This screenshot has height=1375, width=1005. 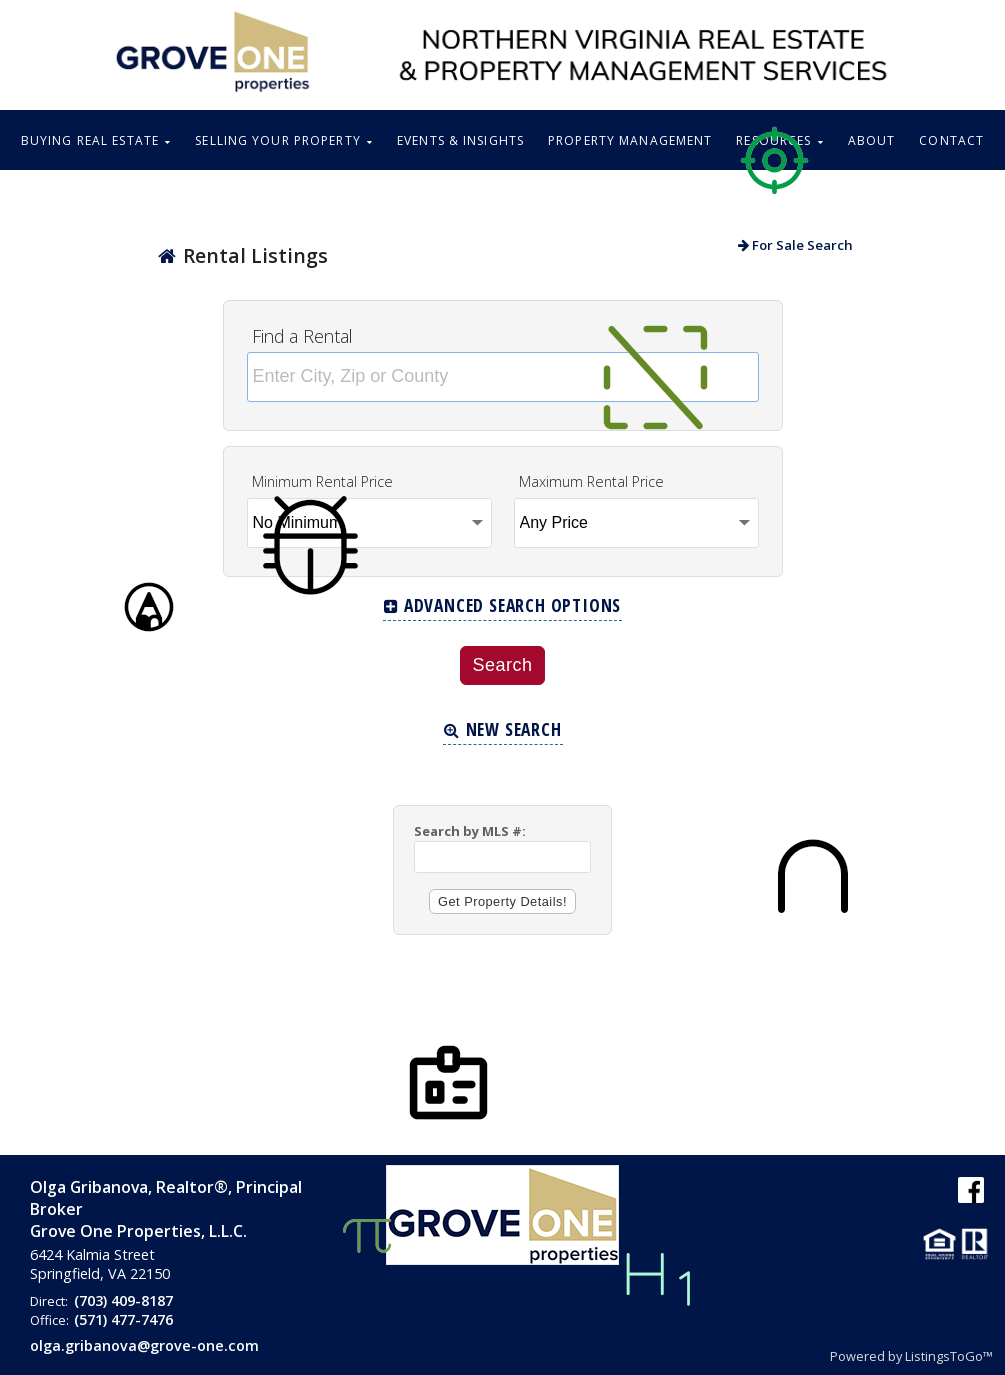 I want to click on access mathematical or scientific calculator functions, so click(x=368, y=1235).